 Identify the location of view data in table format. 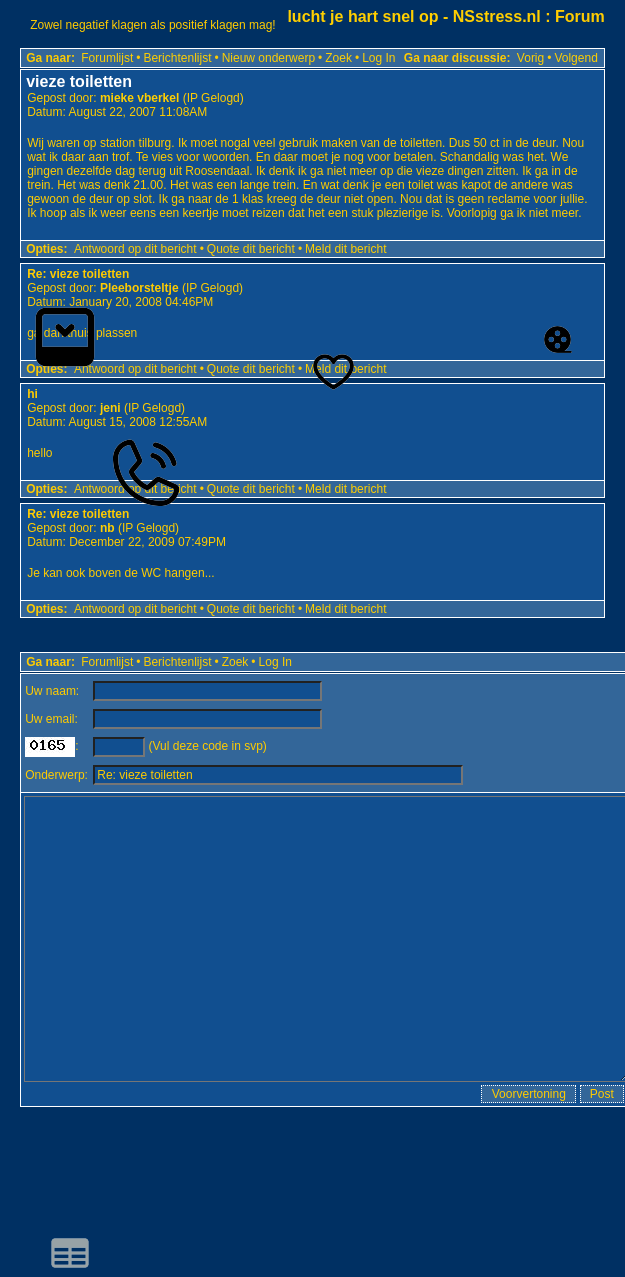
(70, 1253).